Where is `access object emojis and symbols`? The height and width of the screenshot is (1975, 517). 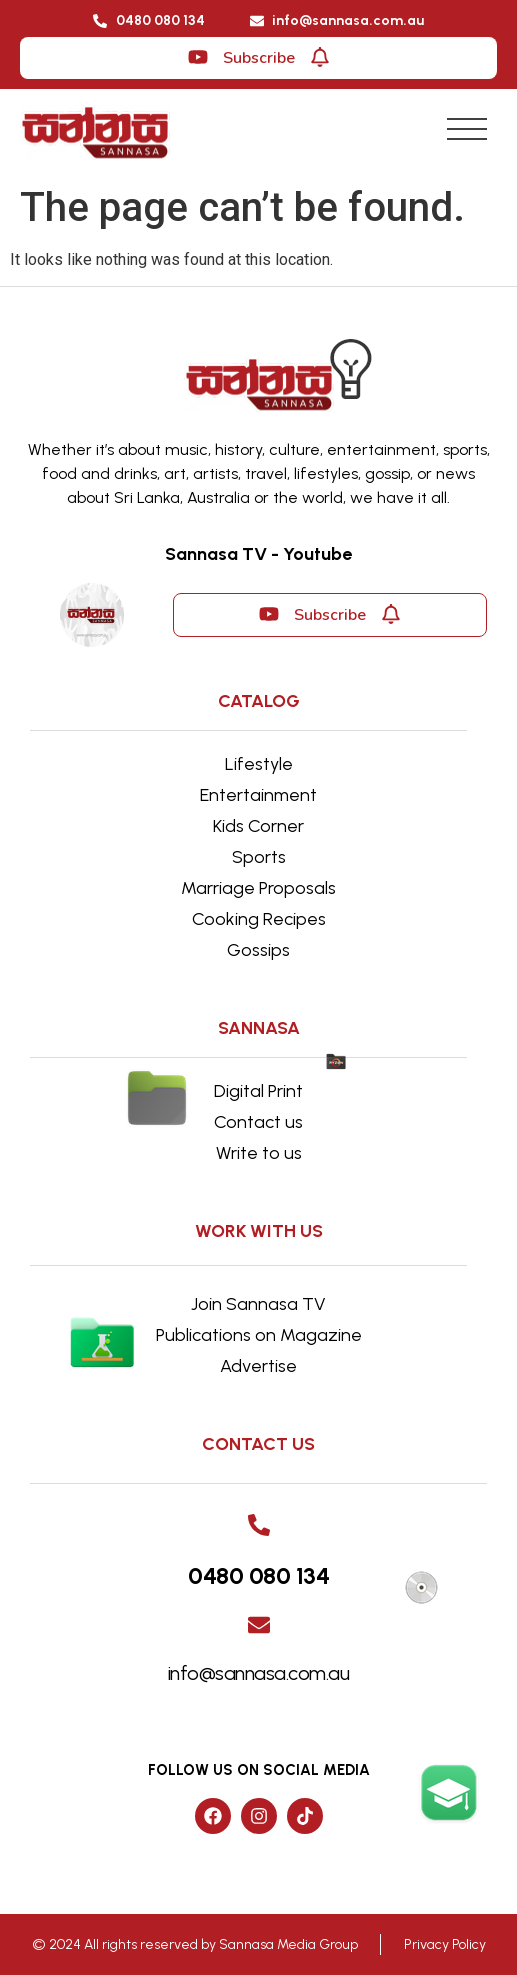 access object emojis and symbols is located at coordinates (349, 369).